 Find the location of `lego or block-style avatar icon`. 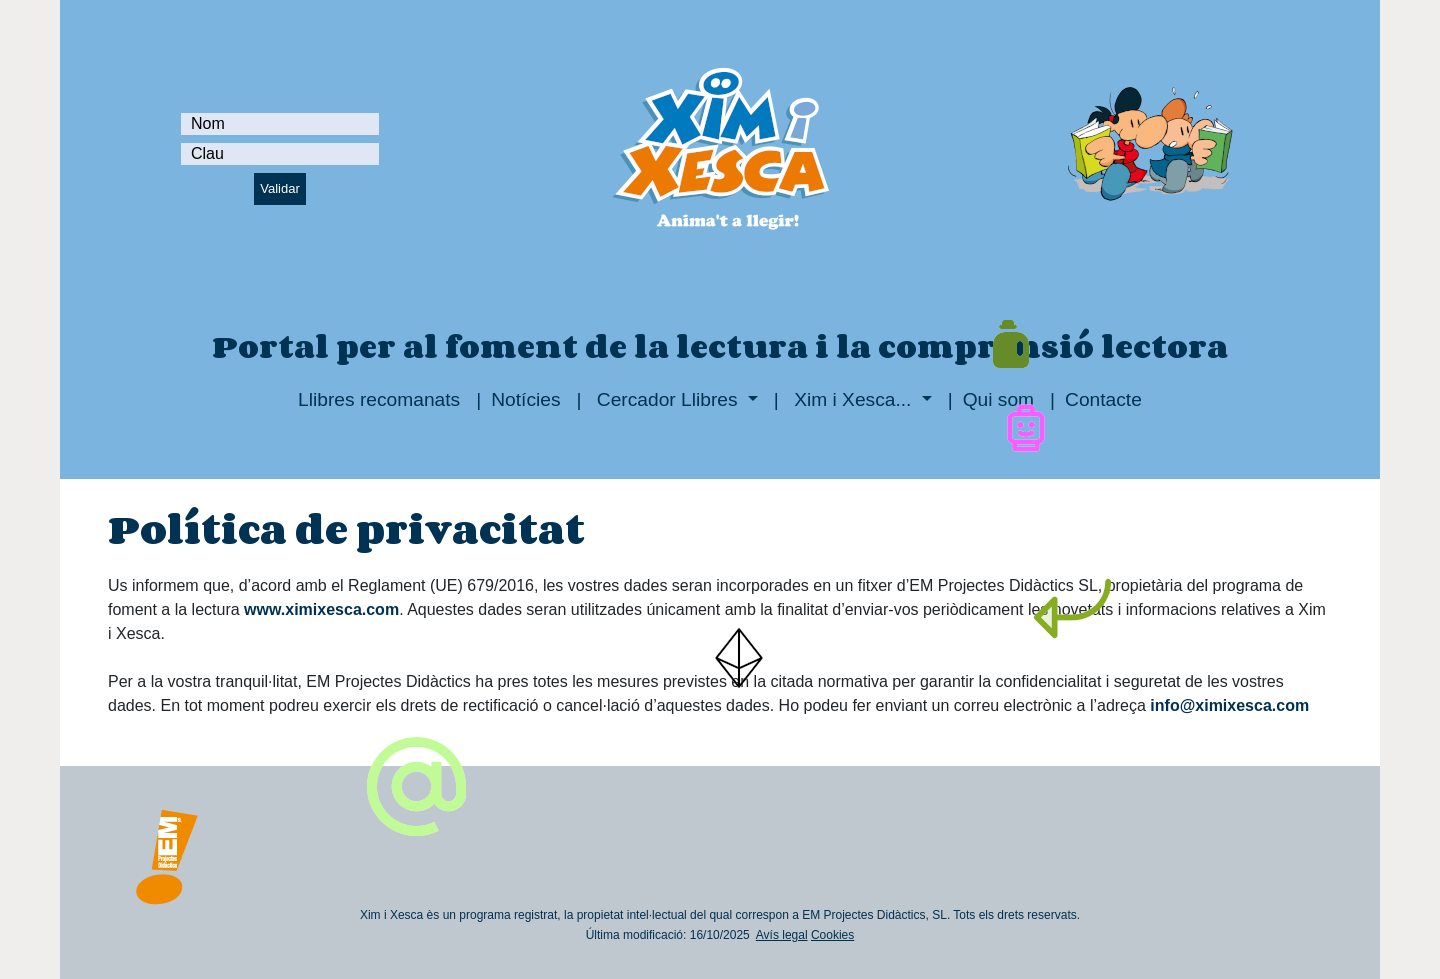

lego or block-style avatar icon is located at coordinates (1026, 428).